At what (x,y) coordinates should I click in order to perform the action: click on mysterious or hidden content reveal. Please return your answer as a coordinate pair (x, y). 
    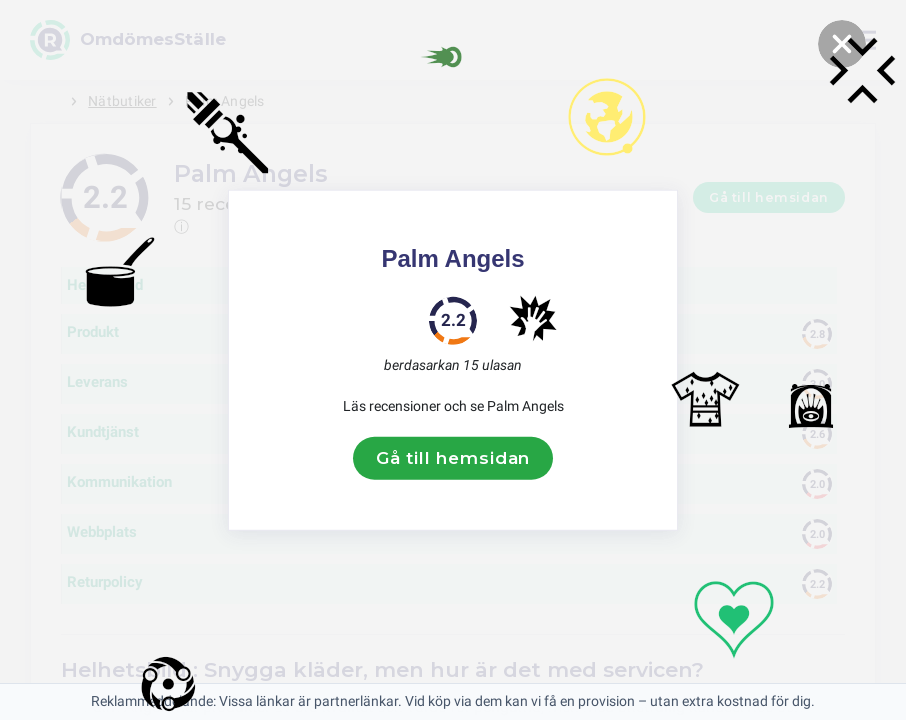
    Looking at the image, I should click on (811, 406).